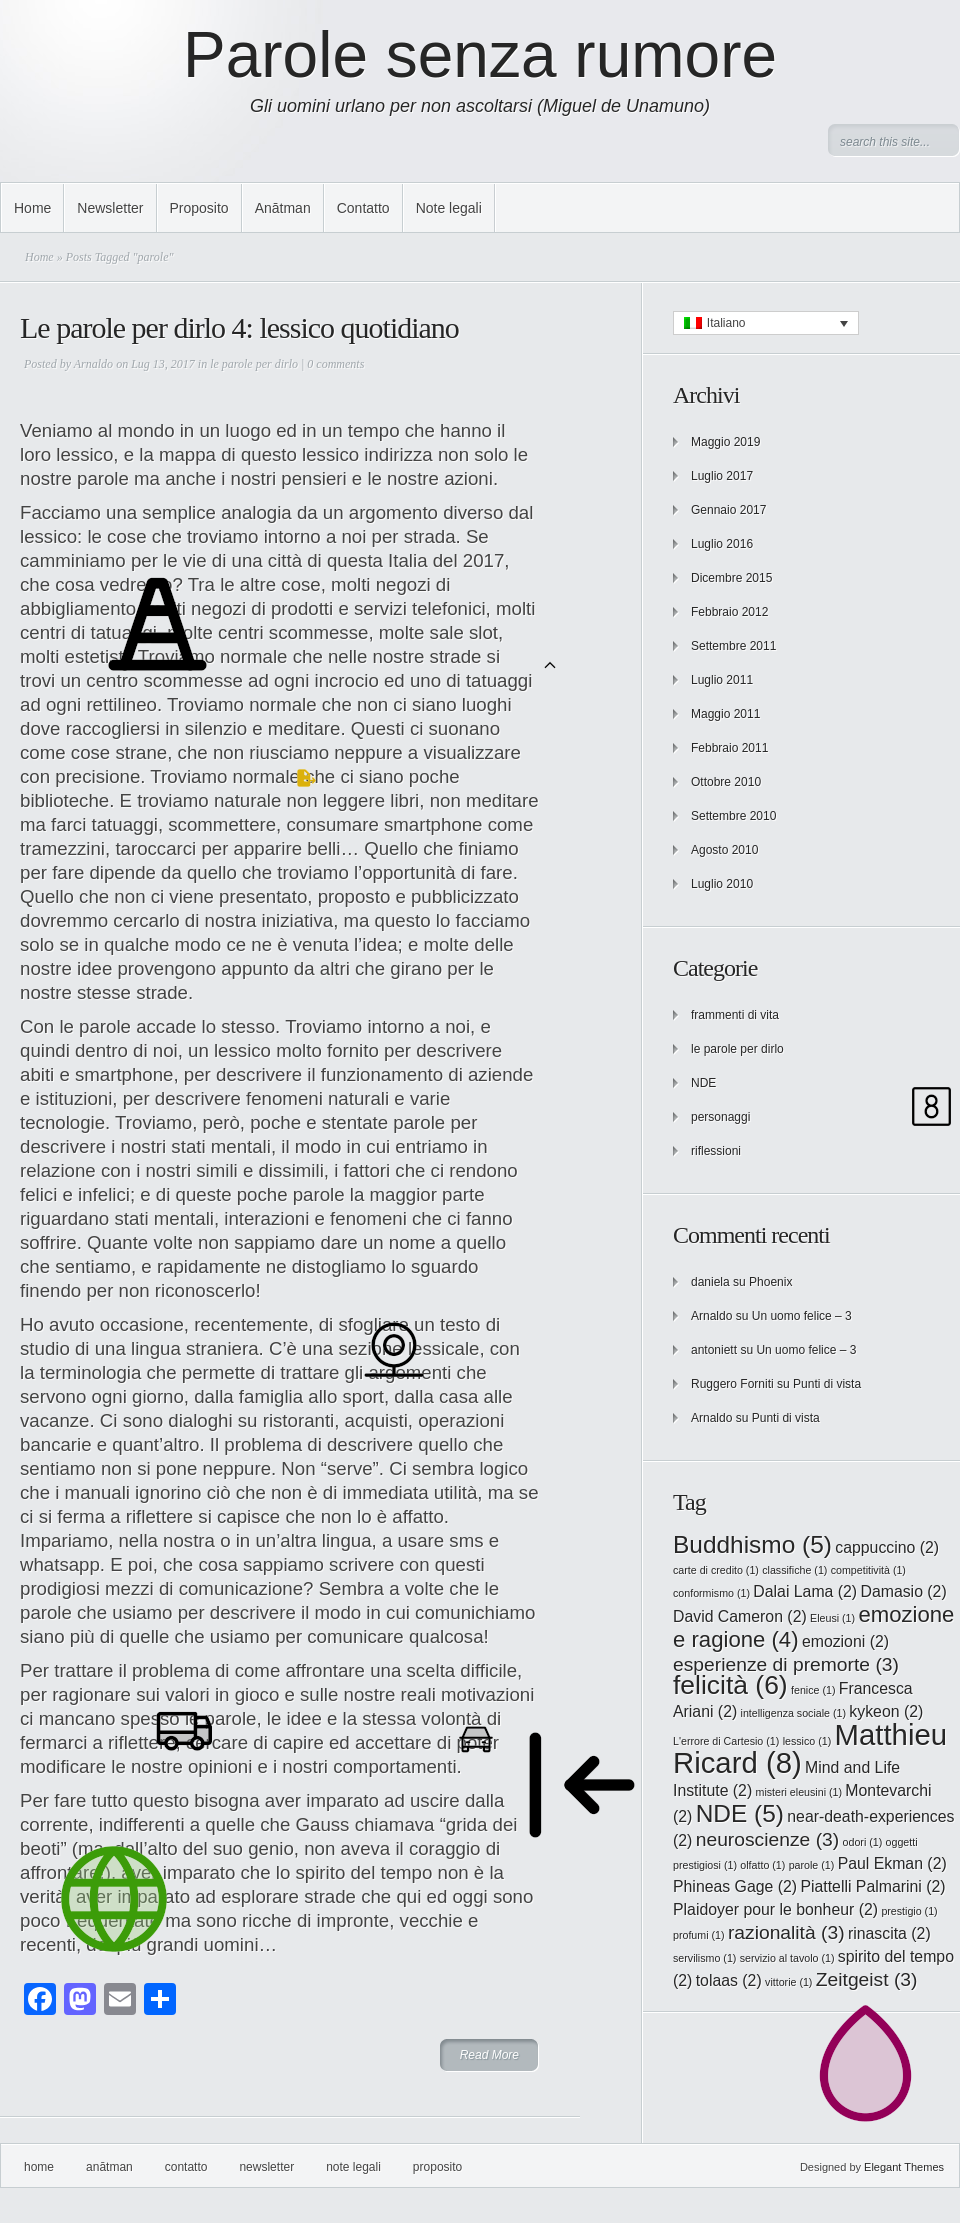 The width and height of the screenshot is (960, 2223). Describe the element at coordinates (114, 1899) in the screenshot. I see `access website or browse the internet` at that location.